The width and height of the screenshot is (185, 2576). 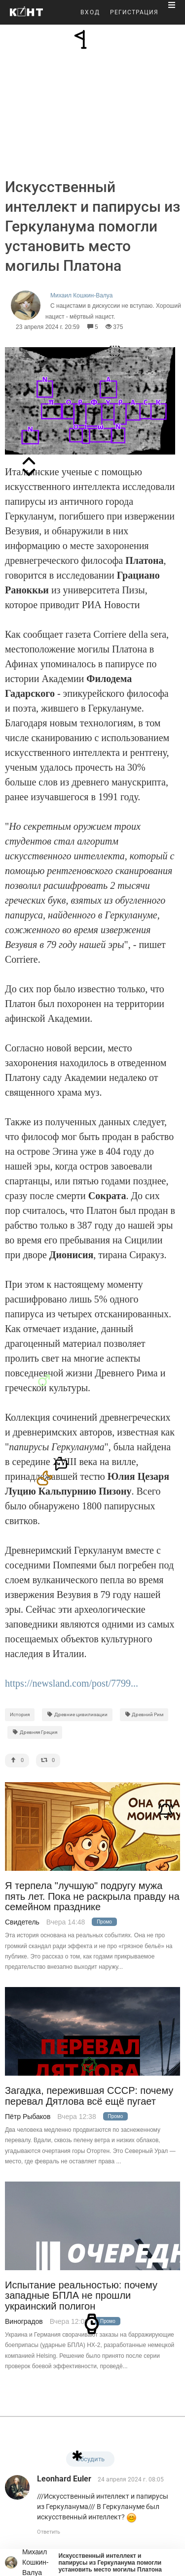 I want to click on indicates an active notification or alert, so click(x=166, y=1811).